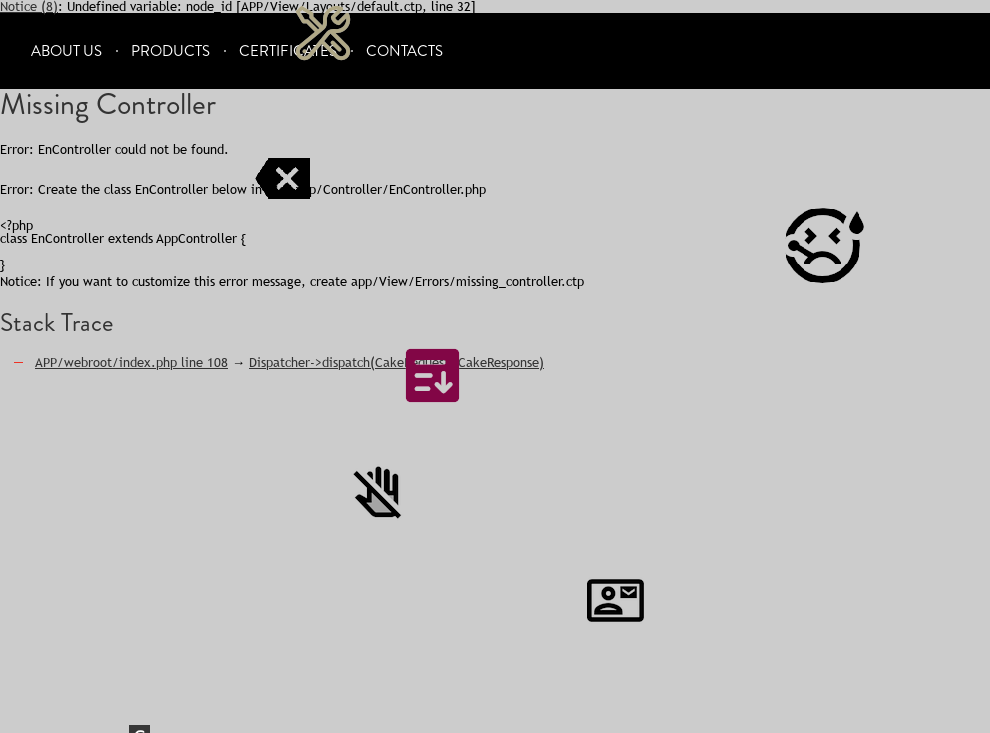 This screenshot has height=733, width=990. Describe the element at coordinates (323, 33) in the screenshot. I see `access tools and settings` at that location.